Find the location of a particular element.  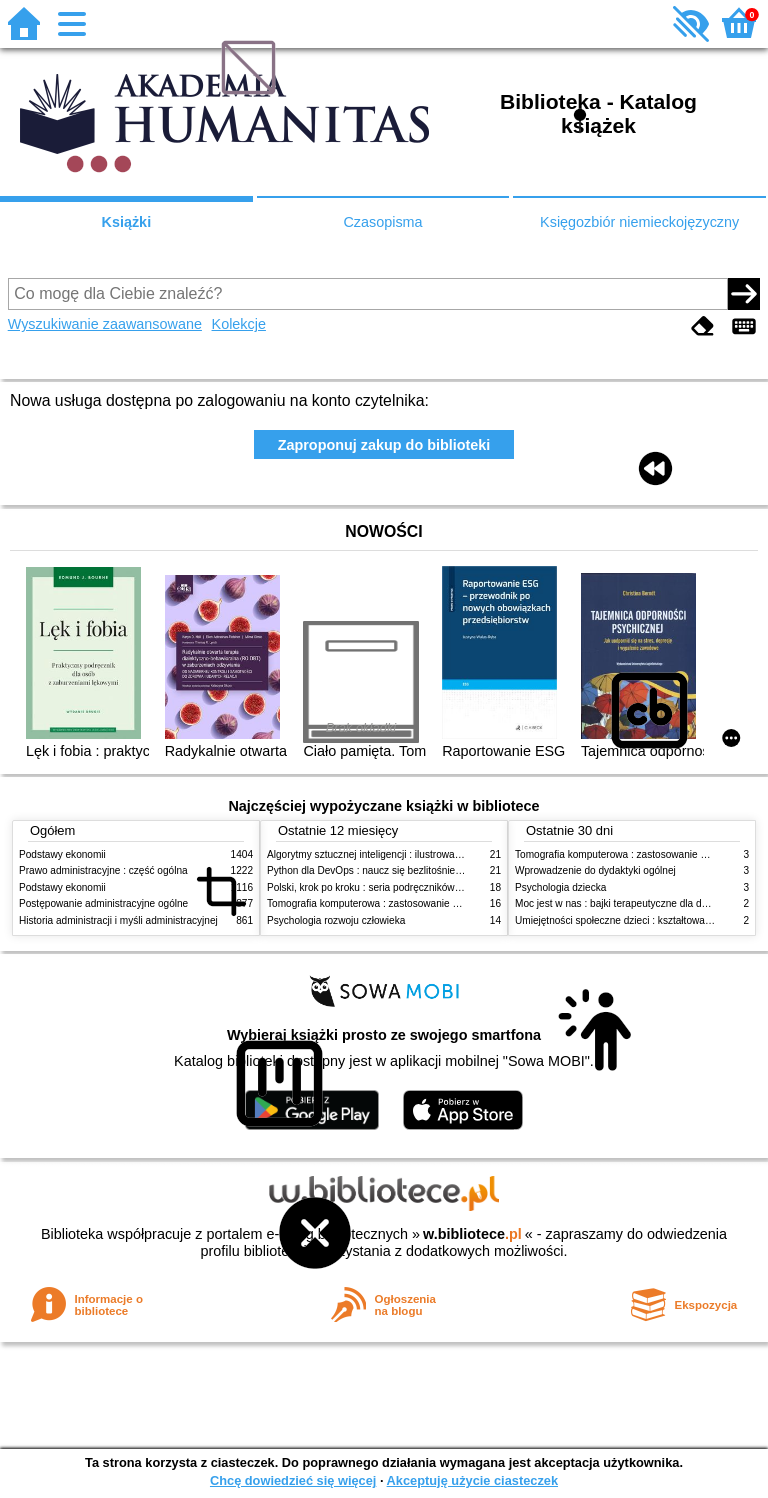

mark a location on the map is located at coordinates (580, 121).